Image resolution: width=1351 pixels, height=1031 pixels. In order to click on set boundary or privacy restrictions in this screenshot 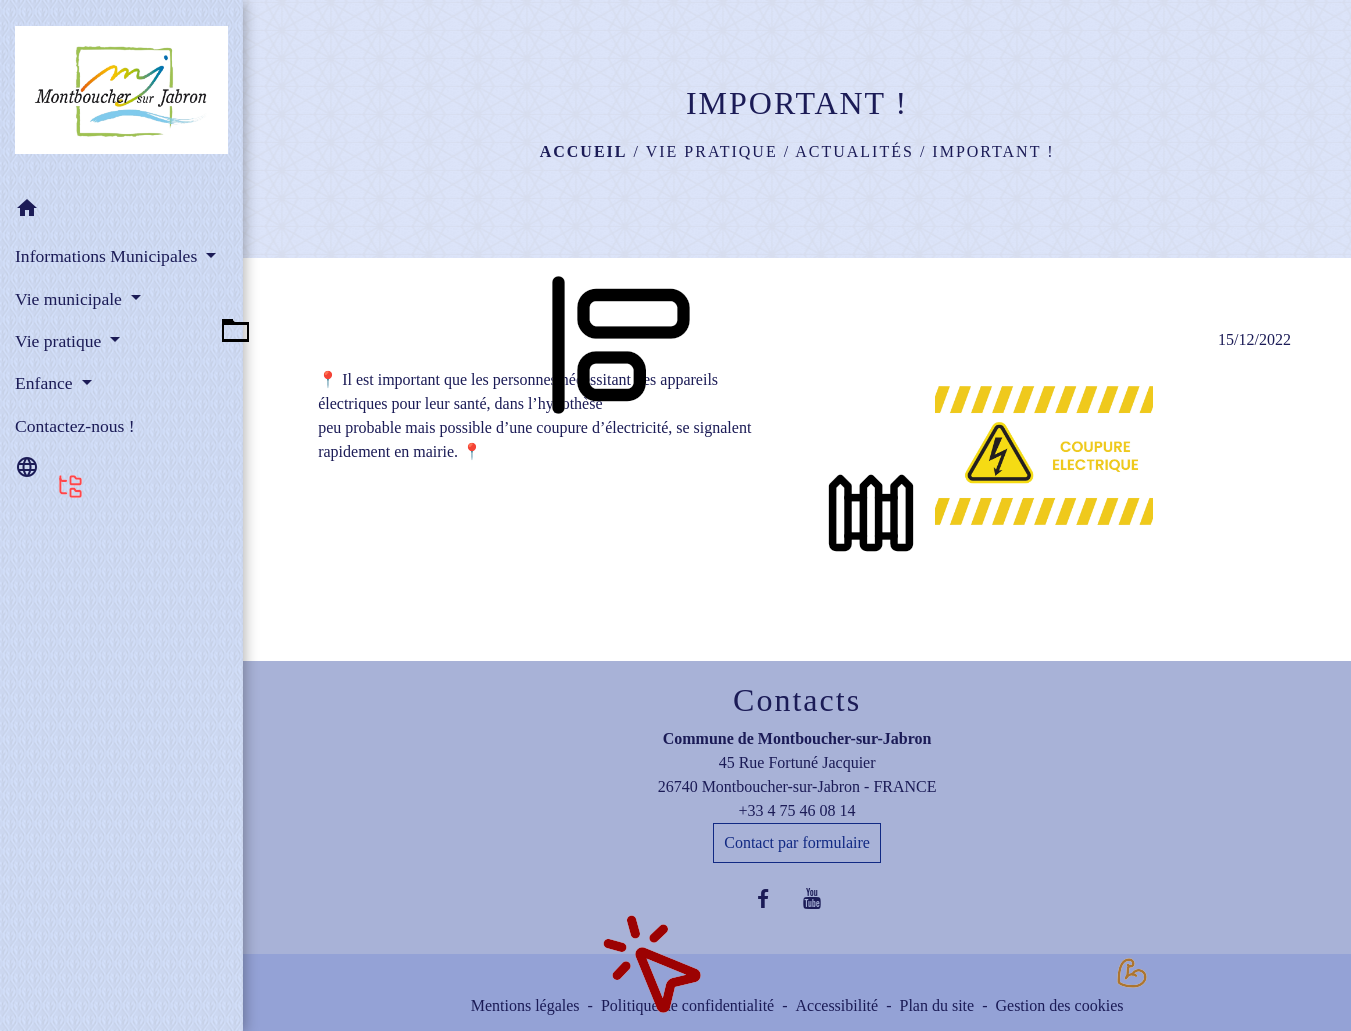, I will do `click(871, 513)`.